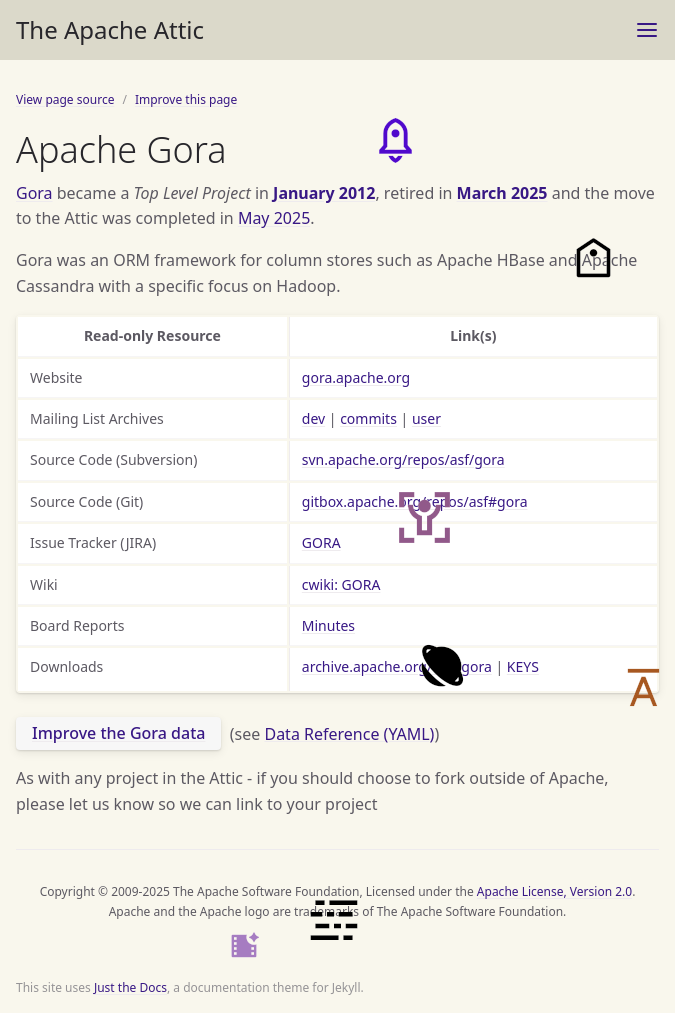 This screenshot has height=1013, width=675. I want to click on launch or deploy an application, so click(395, 139).